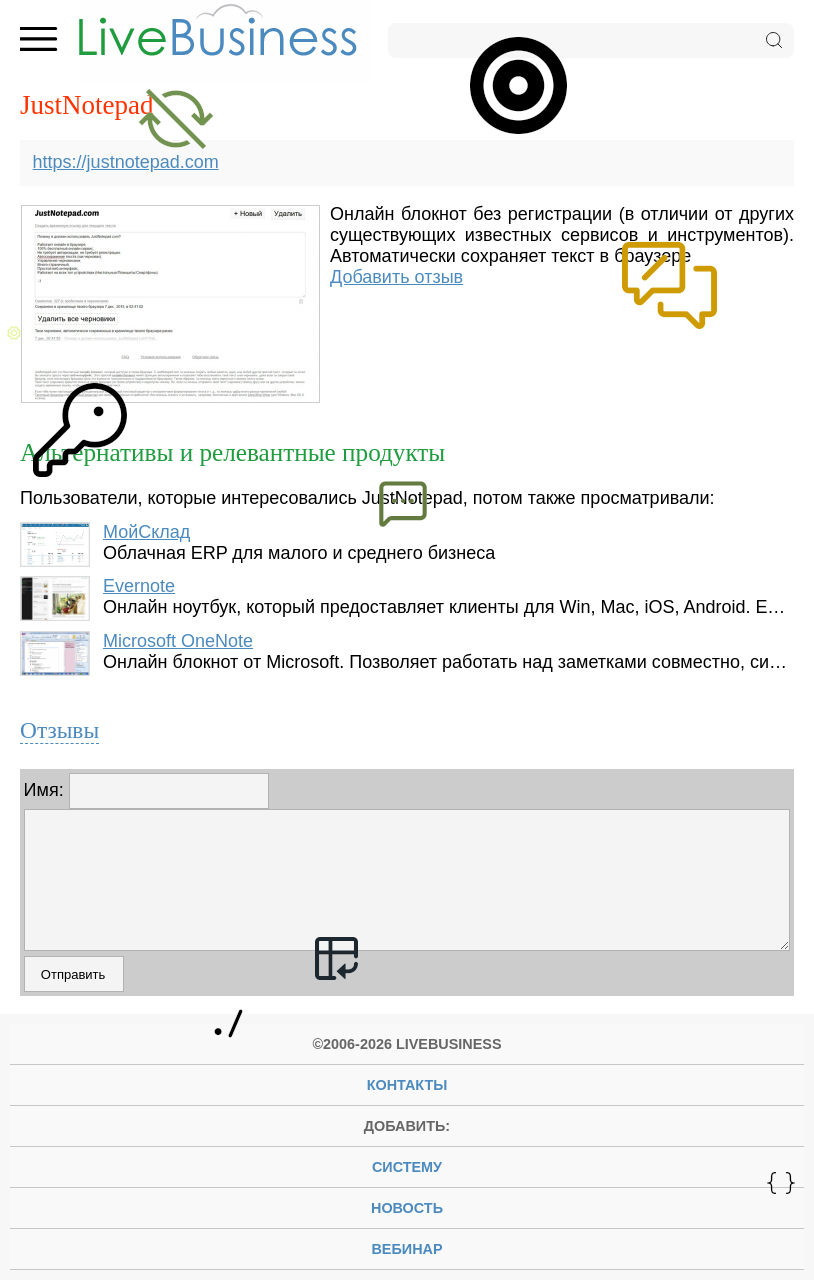 The image size is (814, 1280). What do you see at coordinates (518, 85) in the screenshot?
I see `an open issue in your feed` at bounding box center [518, 85].